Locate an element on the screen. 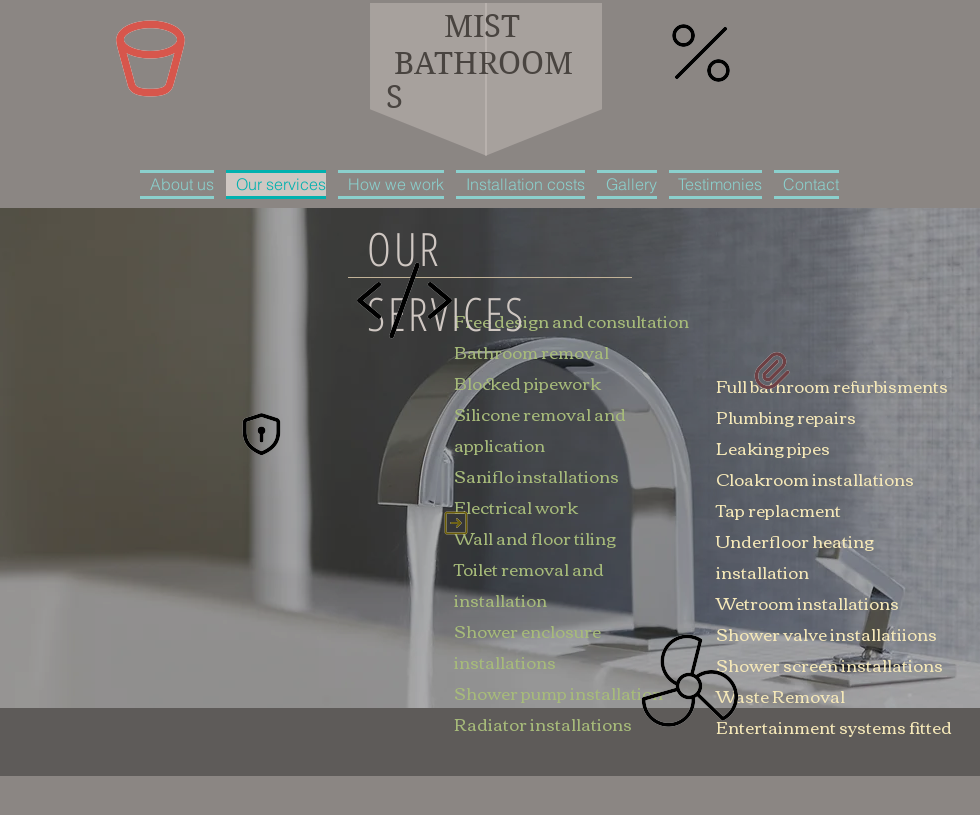 This screenshot has width=980, height=815. view or apply a discount is located at coordinates (701, 53).